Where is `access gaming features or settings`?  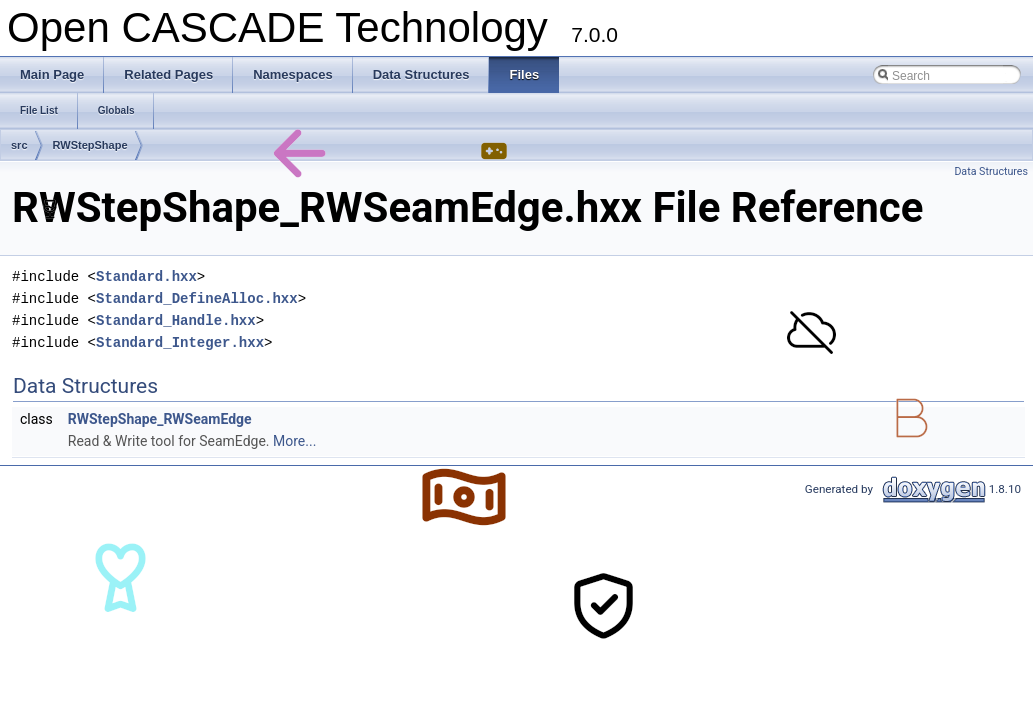 access gaming features or settings is located at coordinates (494, 151).